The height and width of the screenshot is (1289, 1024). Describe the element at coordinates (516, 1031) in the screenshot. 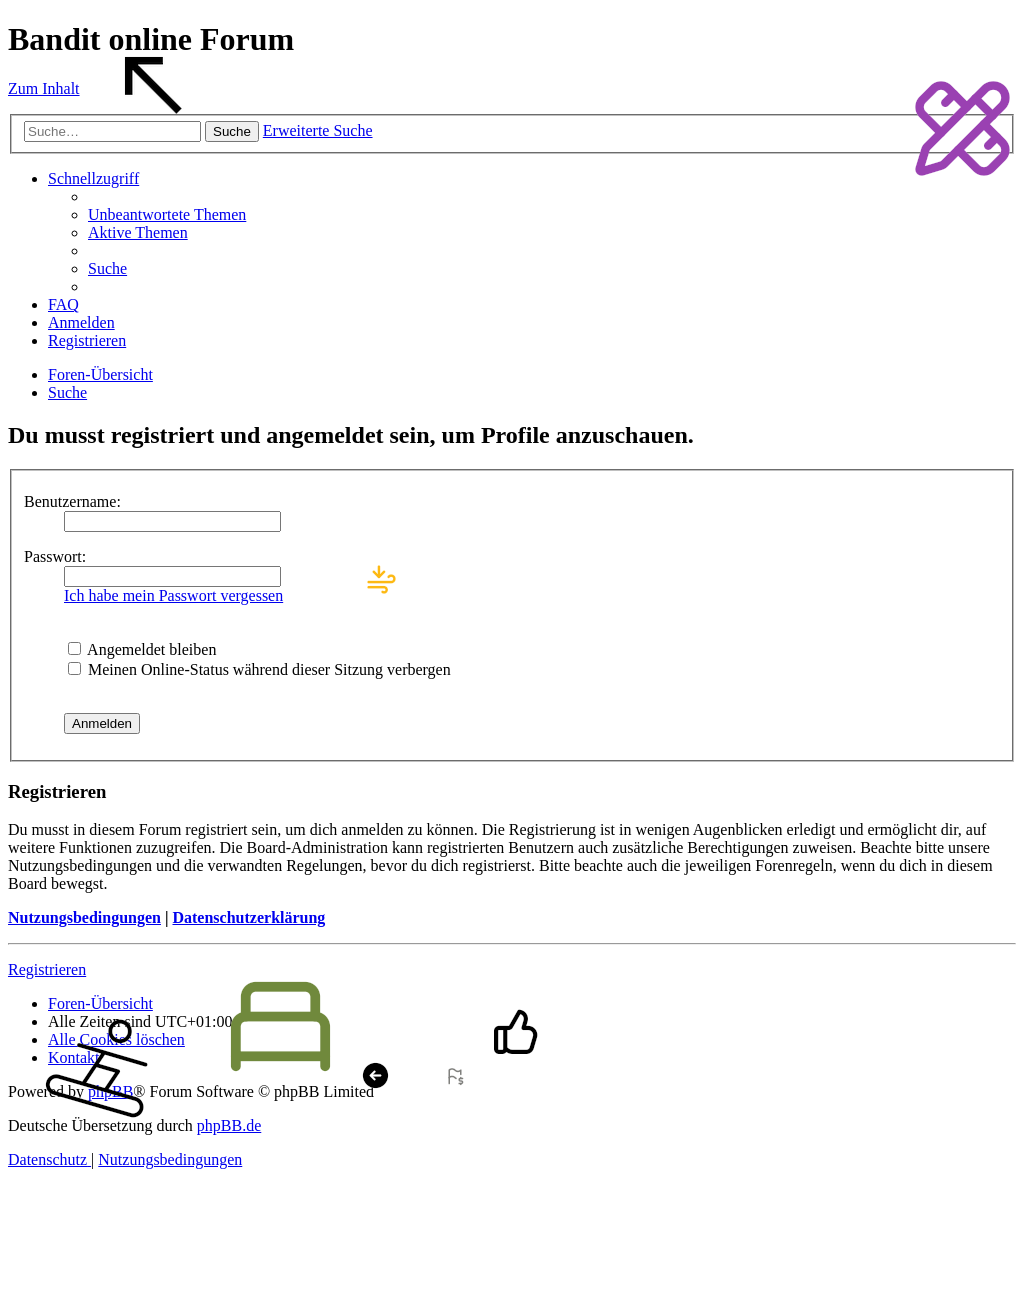

I see `like or upvote content` at that location.